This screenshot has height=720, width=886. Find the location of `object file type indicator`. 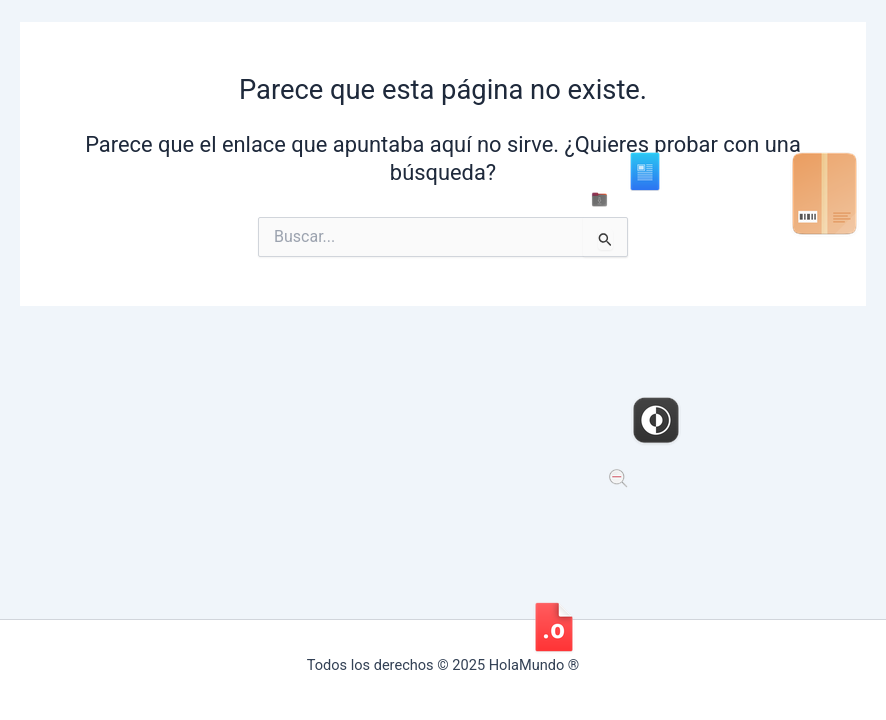

object file type indicator is located at coordinates (554, 628).